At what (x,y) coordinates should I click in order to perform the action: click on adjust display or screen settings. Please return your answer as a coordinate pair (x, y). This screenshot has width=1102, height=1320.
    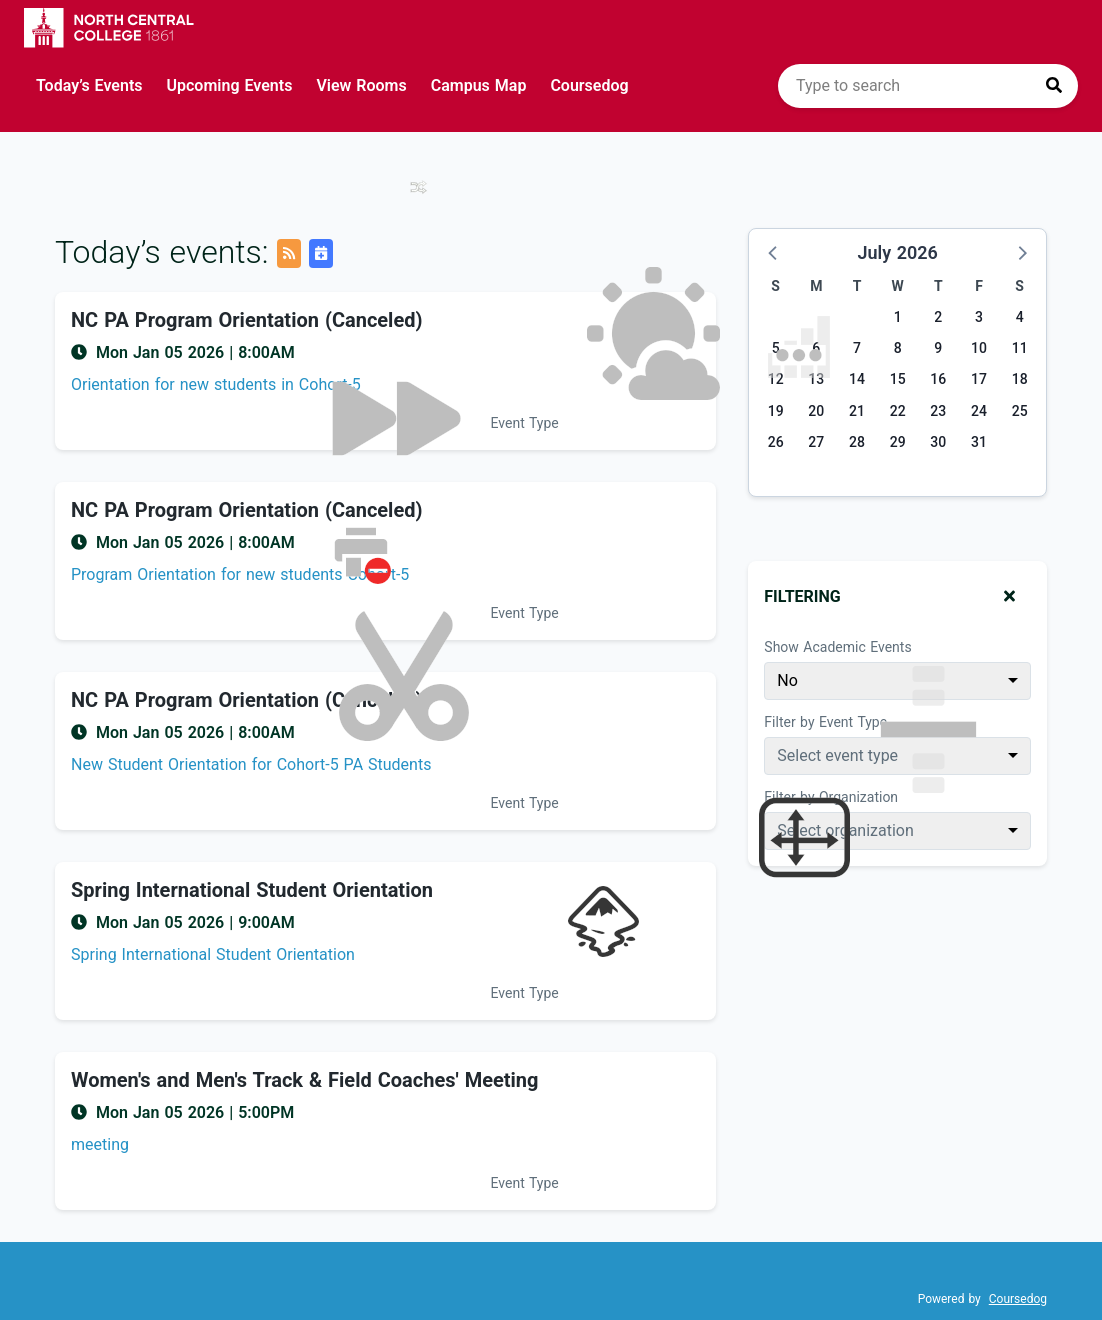
    Looking at the image, I should click on (804, 837).